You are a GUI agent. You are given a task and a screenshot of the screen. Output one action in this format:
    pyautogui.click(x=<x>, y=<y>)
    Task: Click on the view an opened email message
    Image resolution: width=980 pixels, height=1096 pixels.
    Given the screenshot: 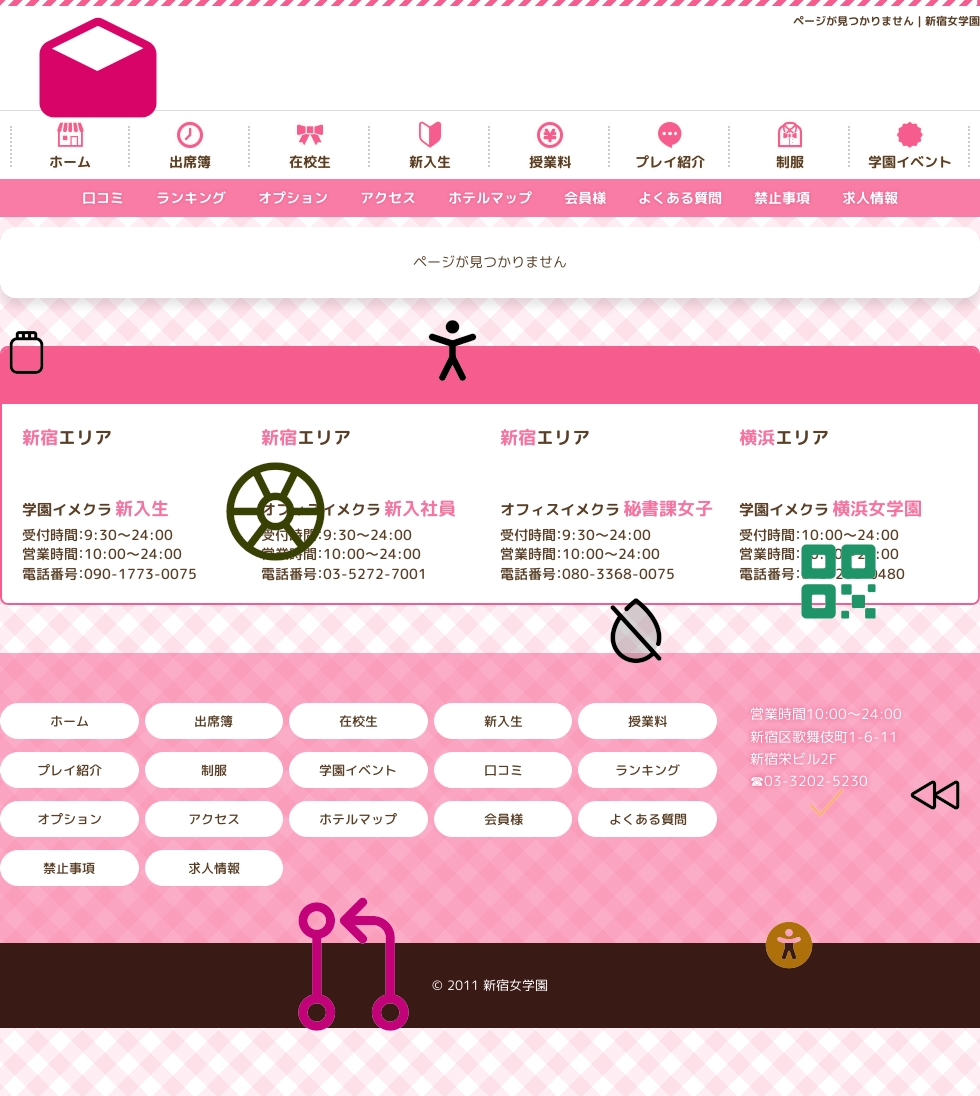 What is the action you would take?
    pyautogui.click(x=98, y=68)
    